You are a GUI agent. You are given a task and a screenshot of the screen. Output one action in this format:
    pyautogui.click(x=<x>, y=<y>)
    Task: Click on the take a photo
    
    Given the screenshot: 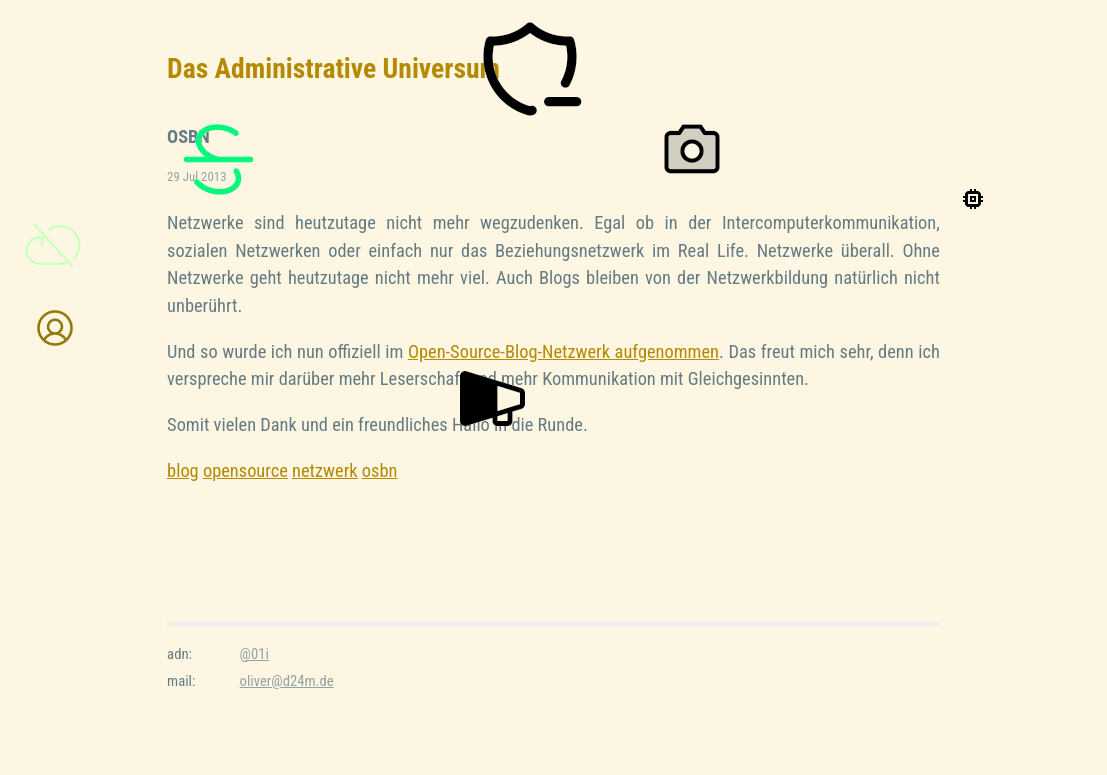 What is the action you would take?
    pyautogui.click(x=692, y=150)
    